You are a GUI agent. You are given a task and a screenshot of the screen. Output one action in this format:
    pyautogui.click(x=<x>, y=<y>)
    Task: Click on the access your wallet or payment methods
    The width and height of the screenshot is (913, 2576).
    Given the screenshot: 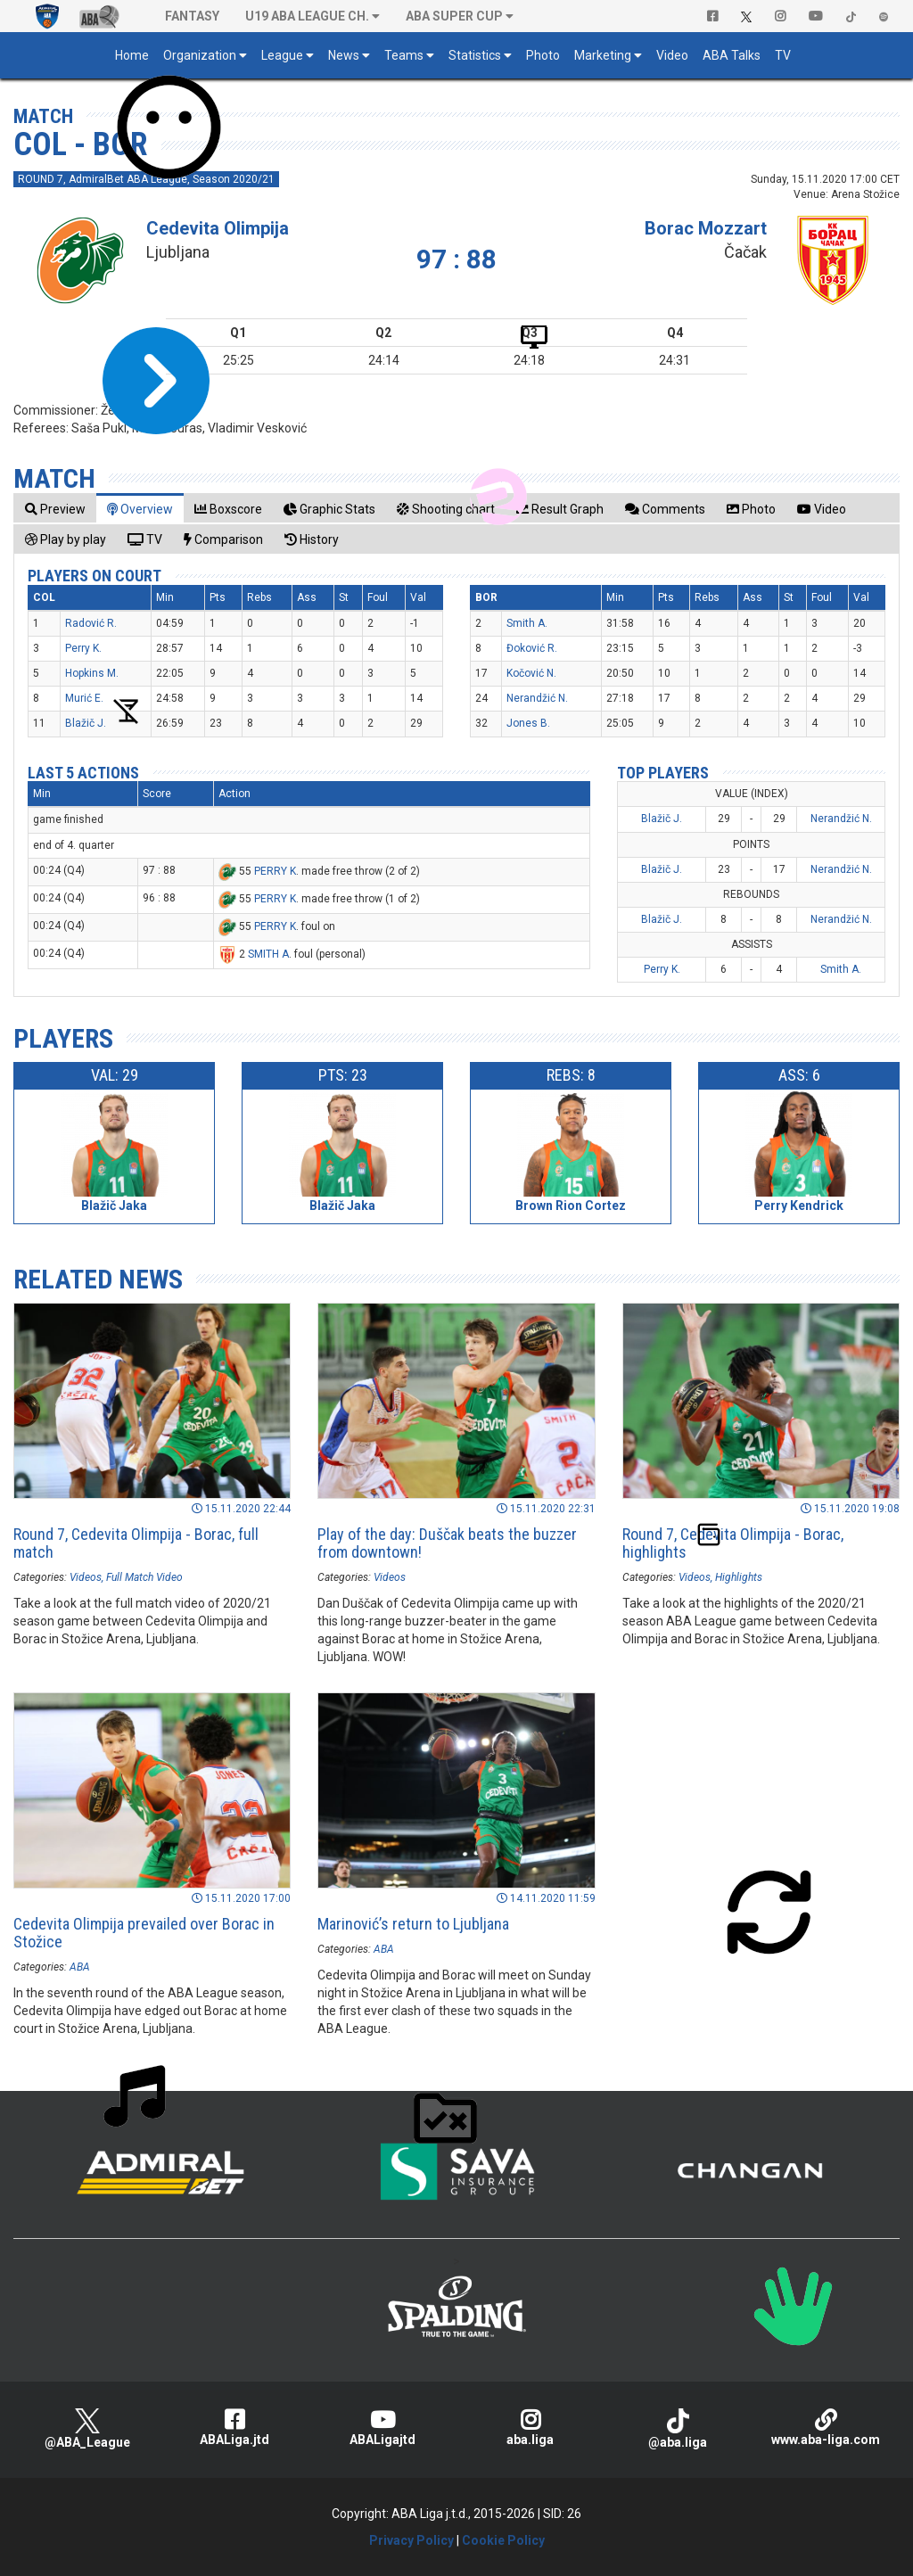 What is the action you would take?
    pyautogui.click(x=709, y=1535)
    